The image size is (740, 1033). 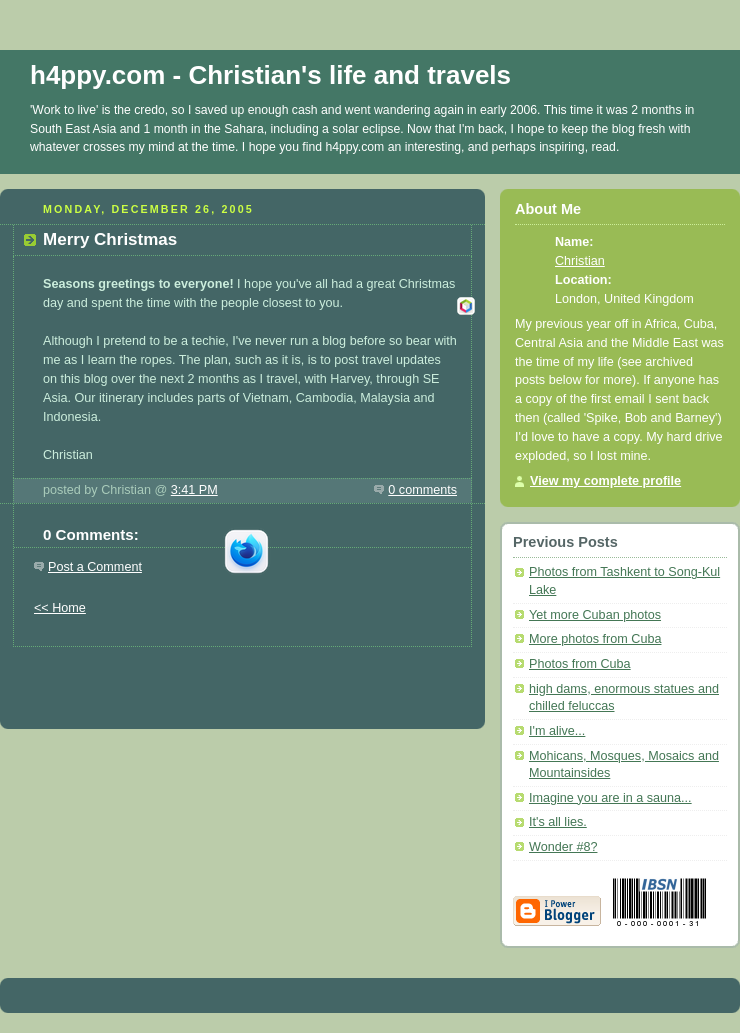 I want to click on open NetBeans IDE, so click(x=466, y=306).